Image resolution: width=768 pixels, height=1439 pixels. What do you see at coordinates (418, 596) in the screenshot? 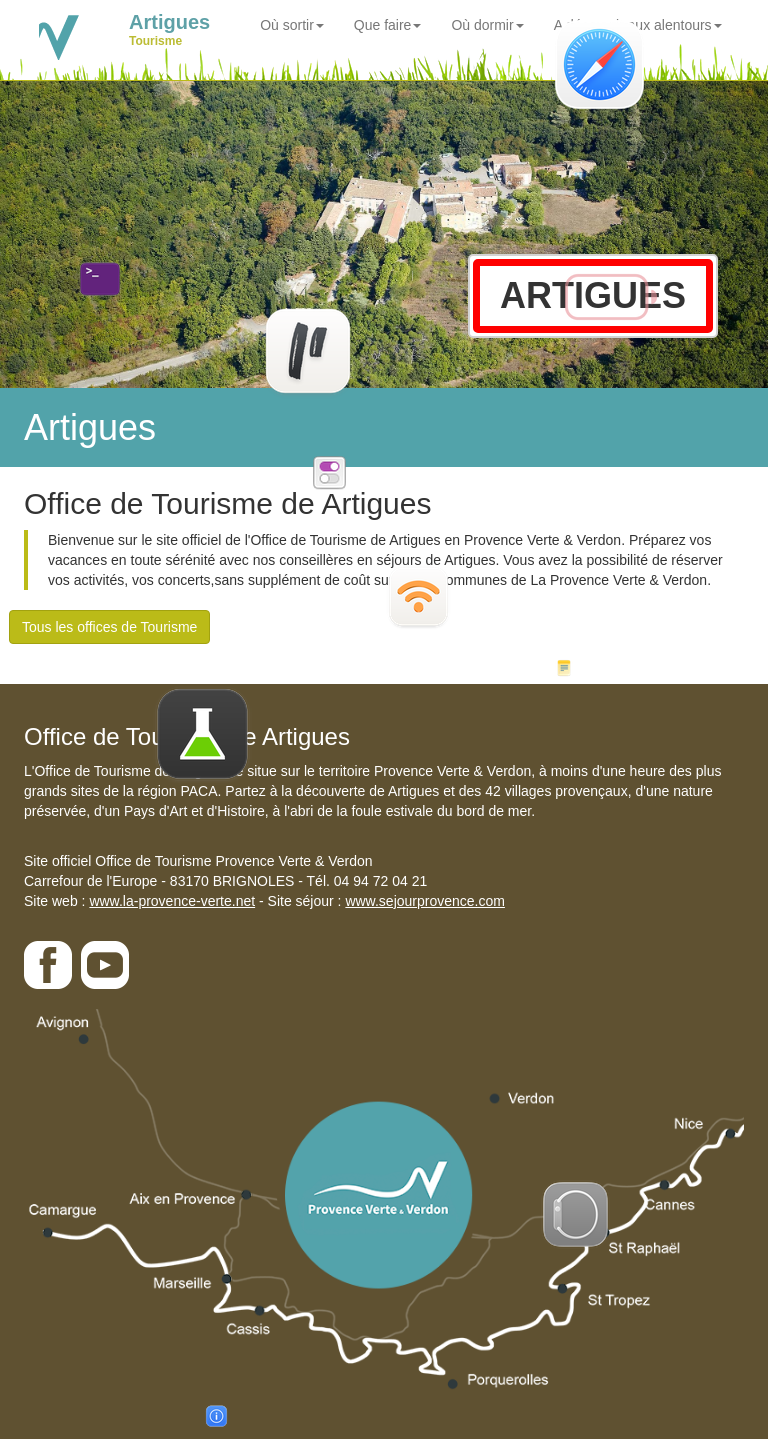
I see `connect to a captive portal or public wifi network` at bounding box center [418, 596].